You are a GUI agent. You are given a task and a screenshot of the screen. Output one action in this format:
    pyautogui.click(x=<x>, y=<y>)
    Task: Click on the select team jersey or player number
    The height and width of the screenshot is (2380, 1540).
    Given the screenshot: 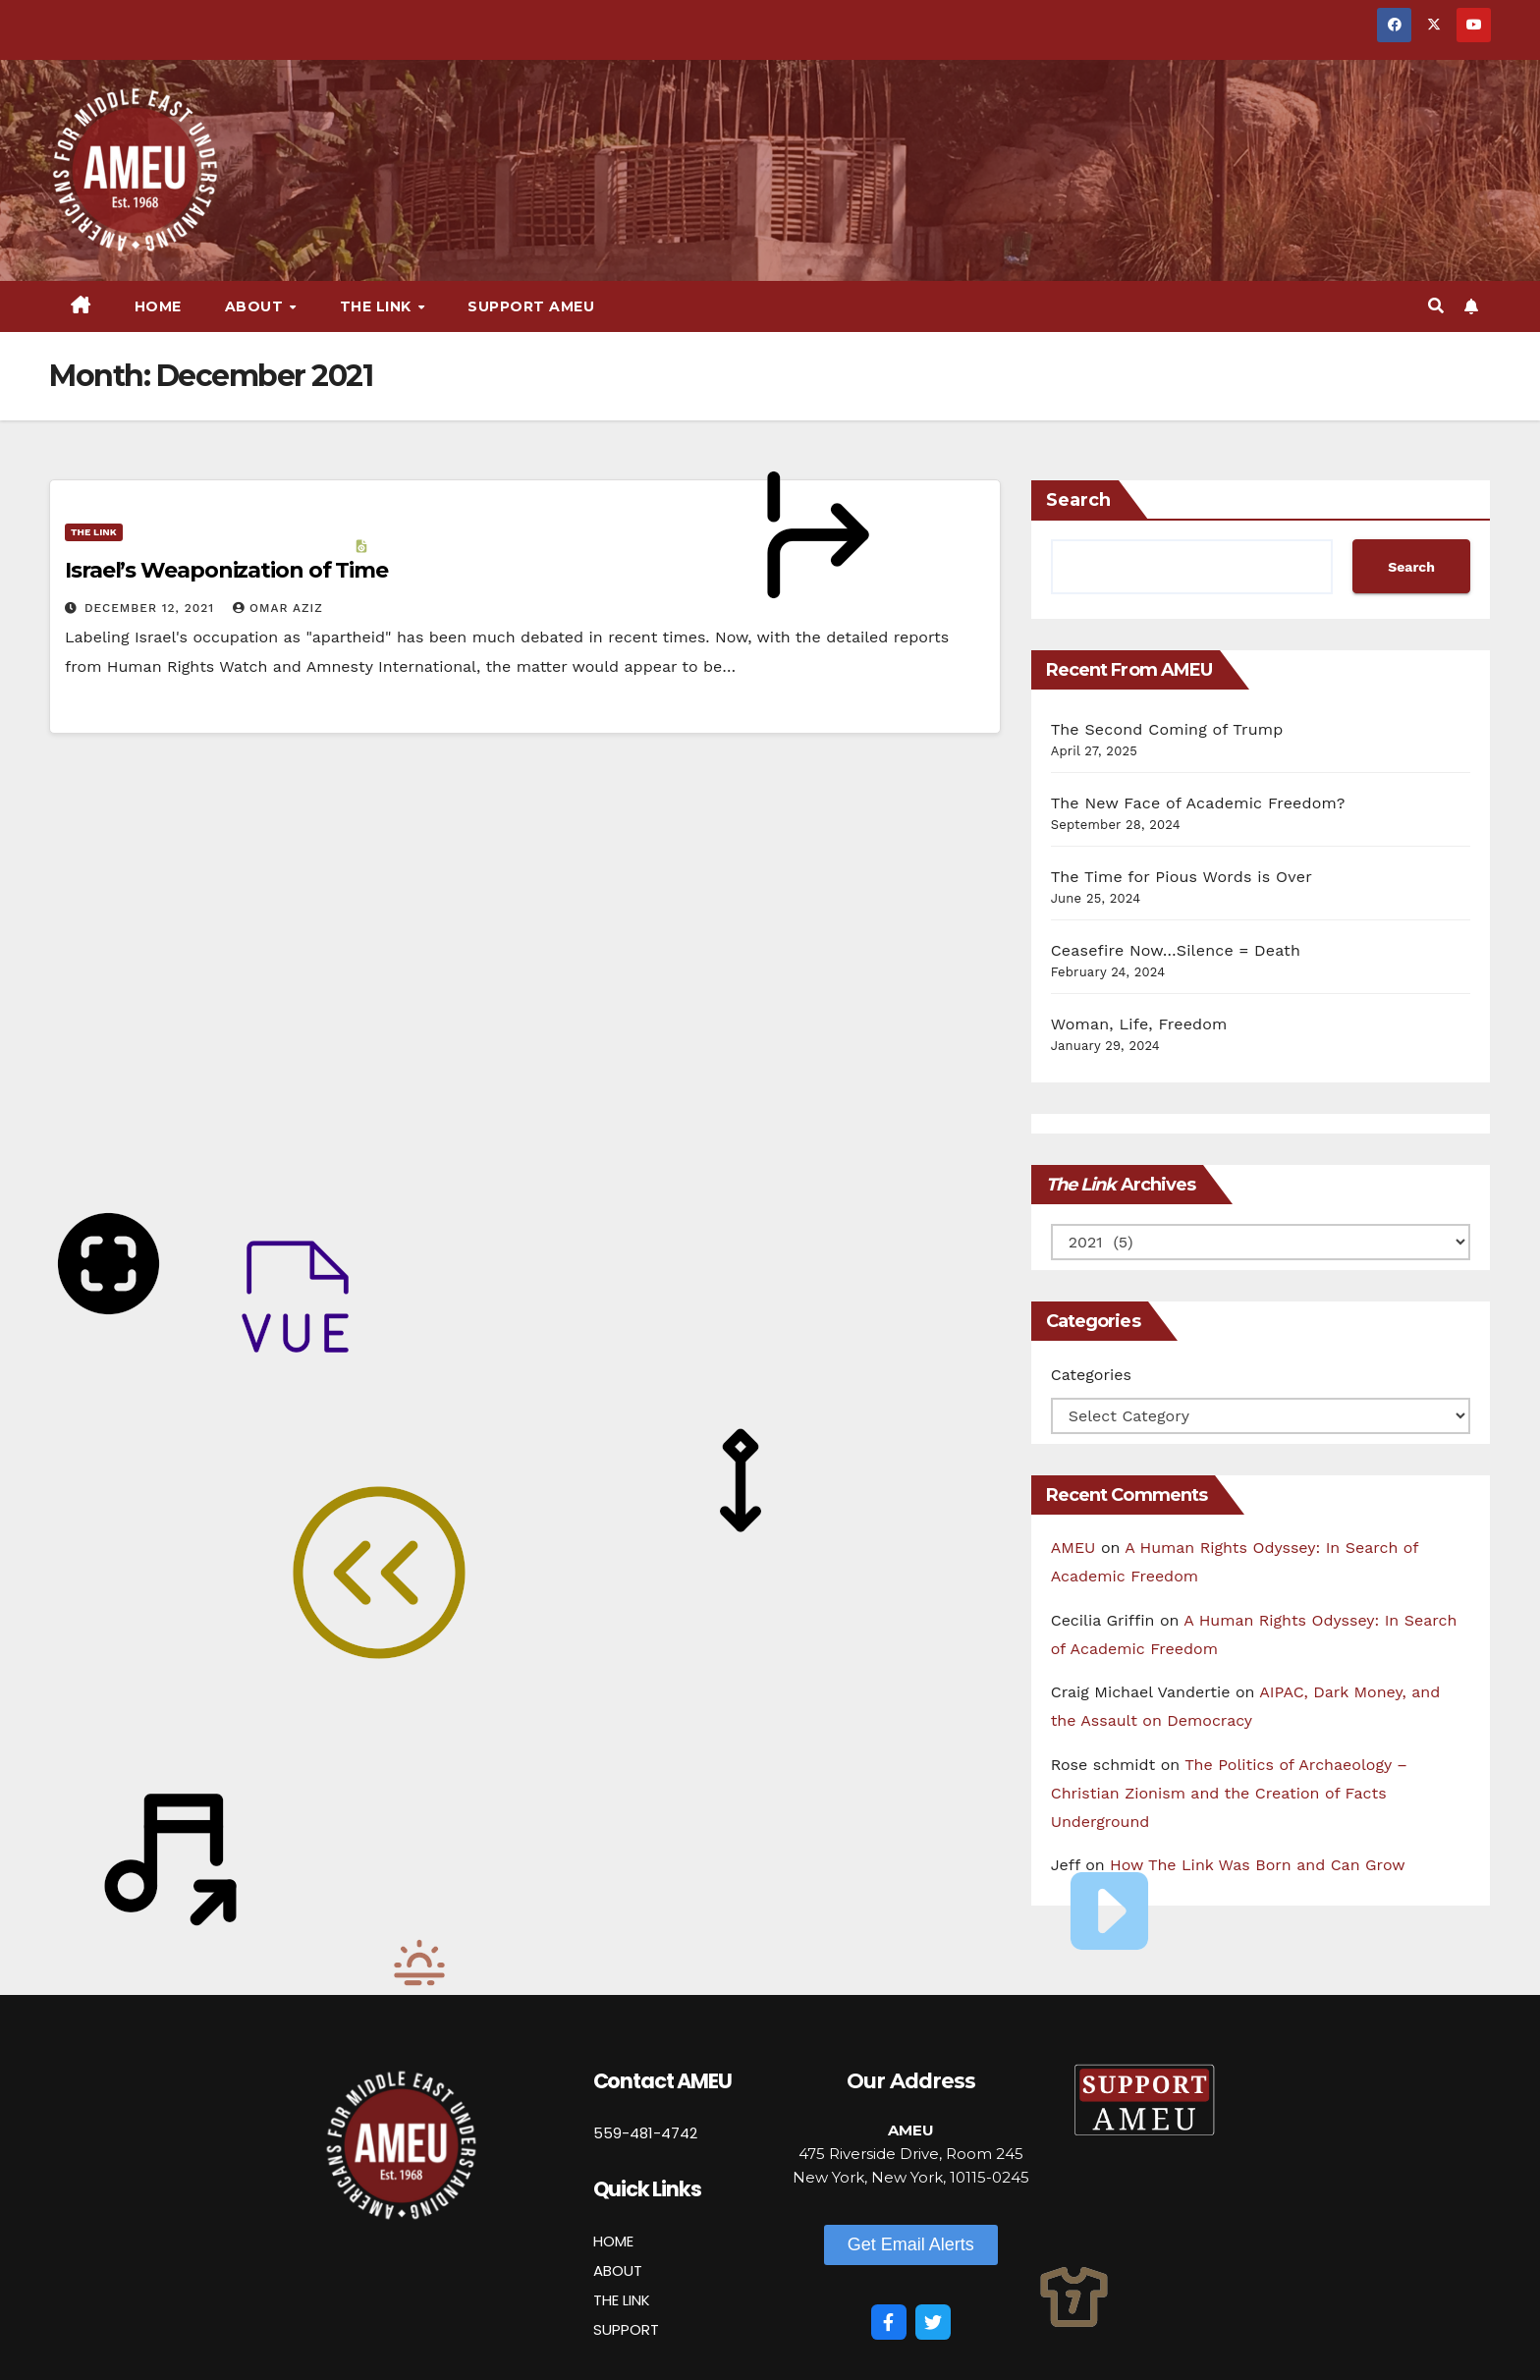 What is the action you would take?
    pyautogui.click(x=1073, y=2297)
    